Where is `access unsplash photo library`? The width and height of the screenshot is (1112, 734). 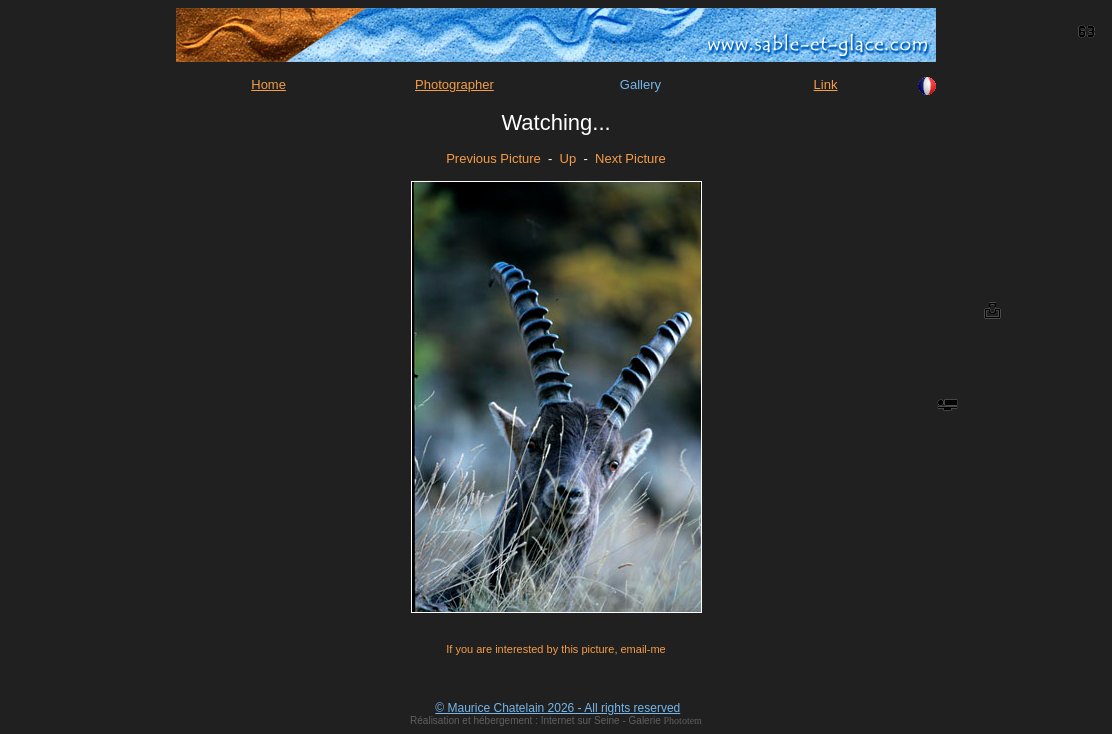
access unsplash photo library is located at coordinates (992, 310).